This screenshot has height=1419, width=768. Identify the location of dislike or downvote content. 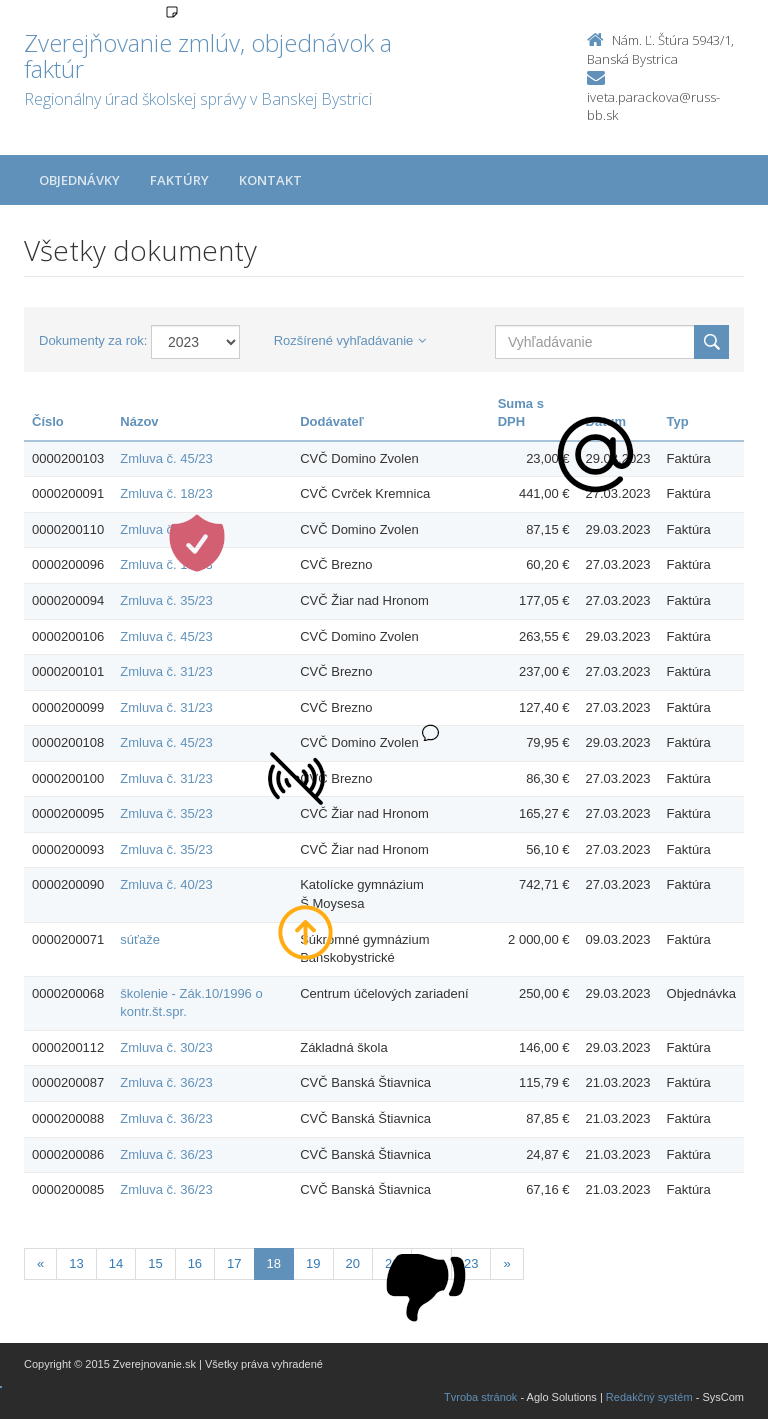
(426, 1284).